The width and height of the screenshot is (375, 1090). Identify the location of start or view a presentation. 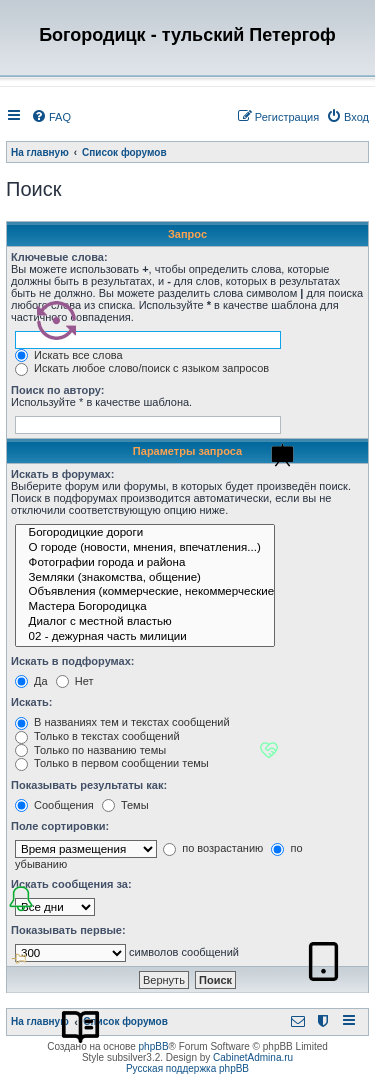
(282, 455).